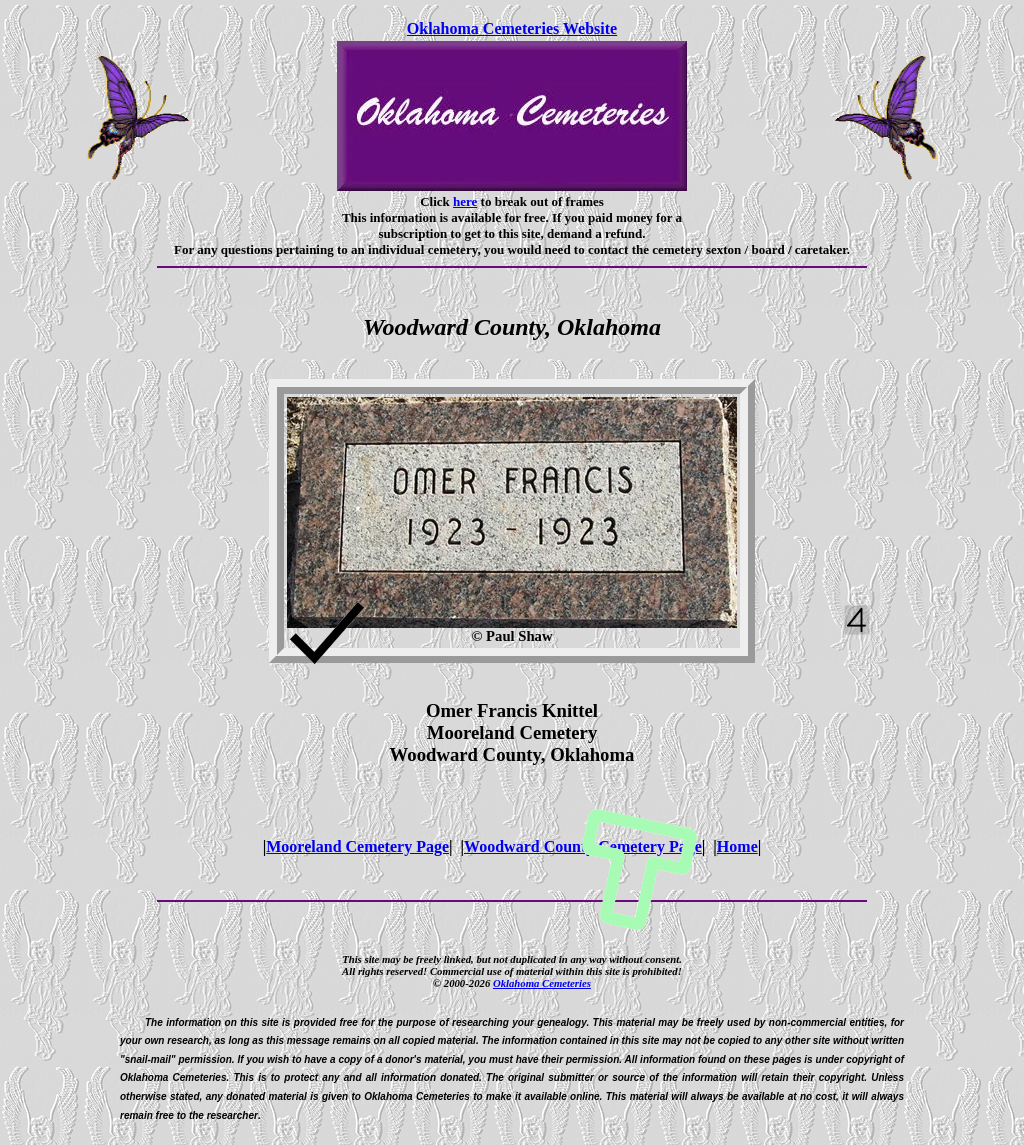 Image resolution: width=1024 pixels, height=1145 pixels. I want to click on indicates step four in a multi-step process, so click(857, 620).